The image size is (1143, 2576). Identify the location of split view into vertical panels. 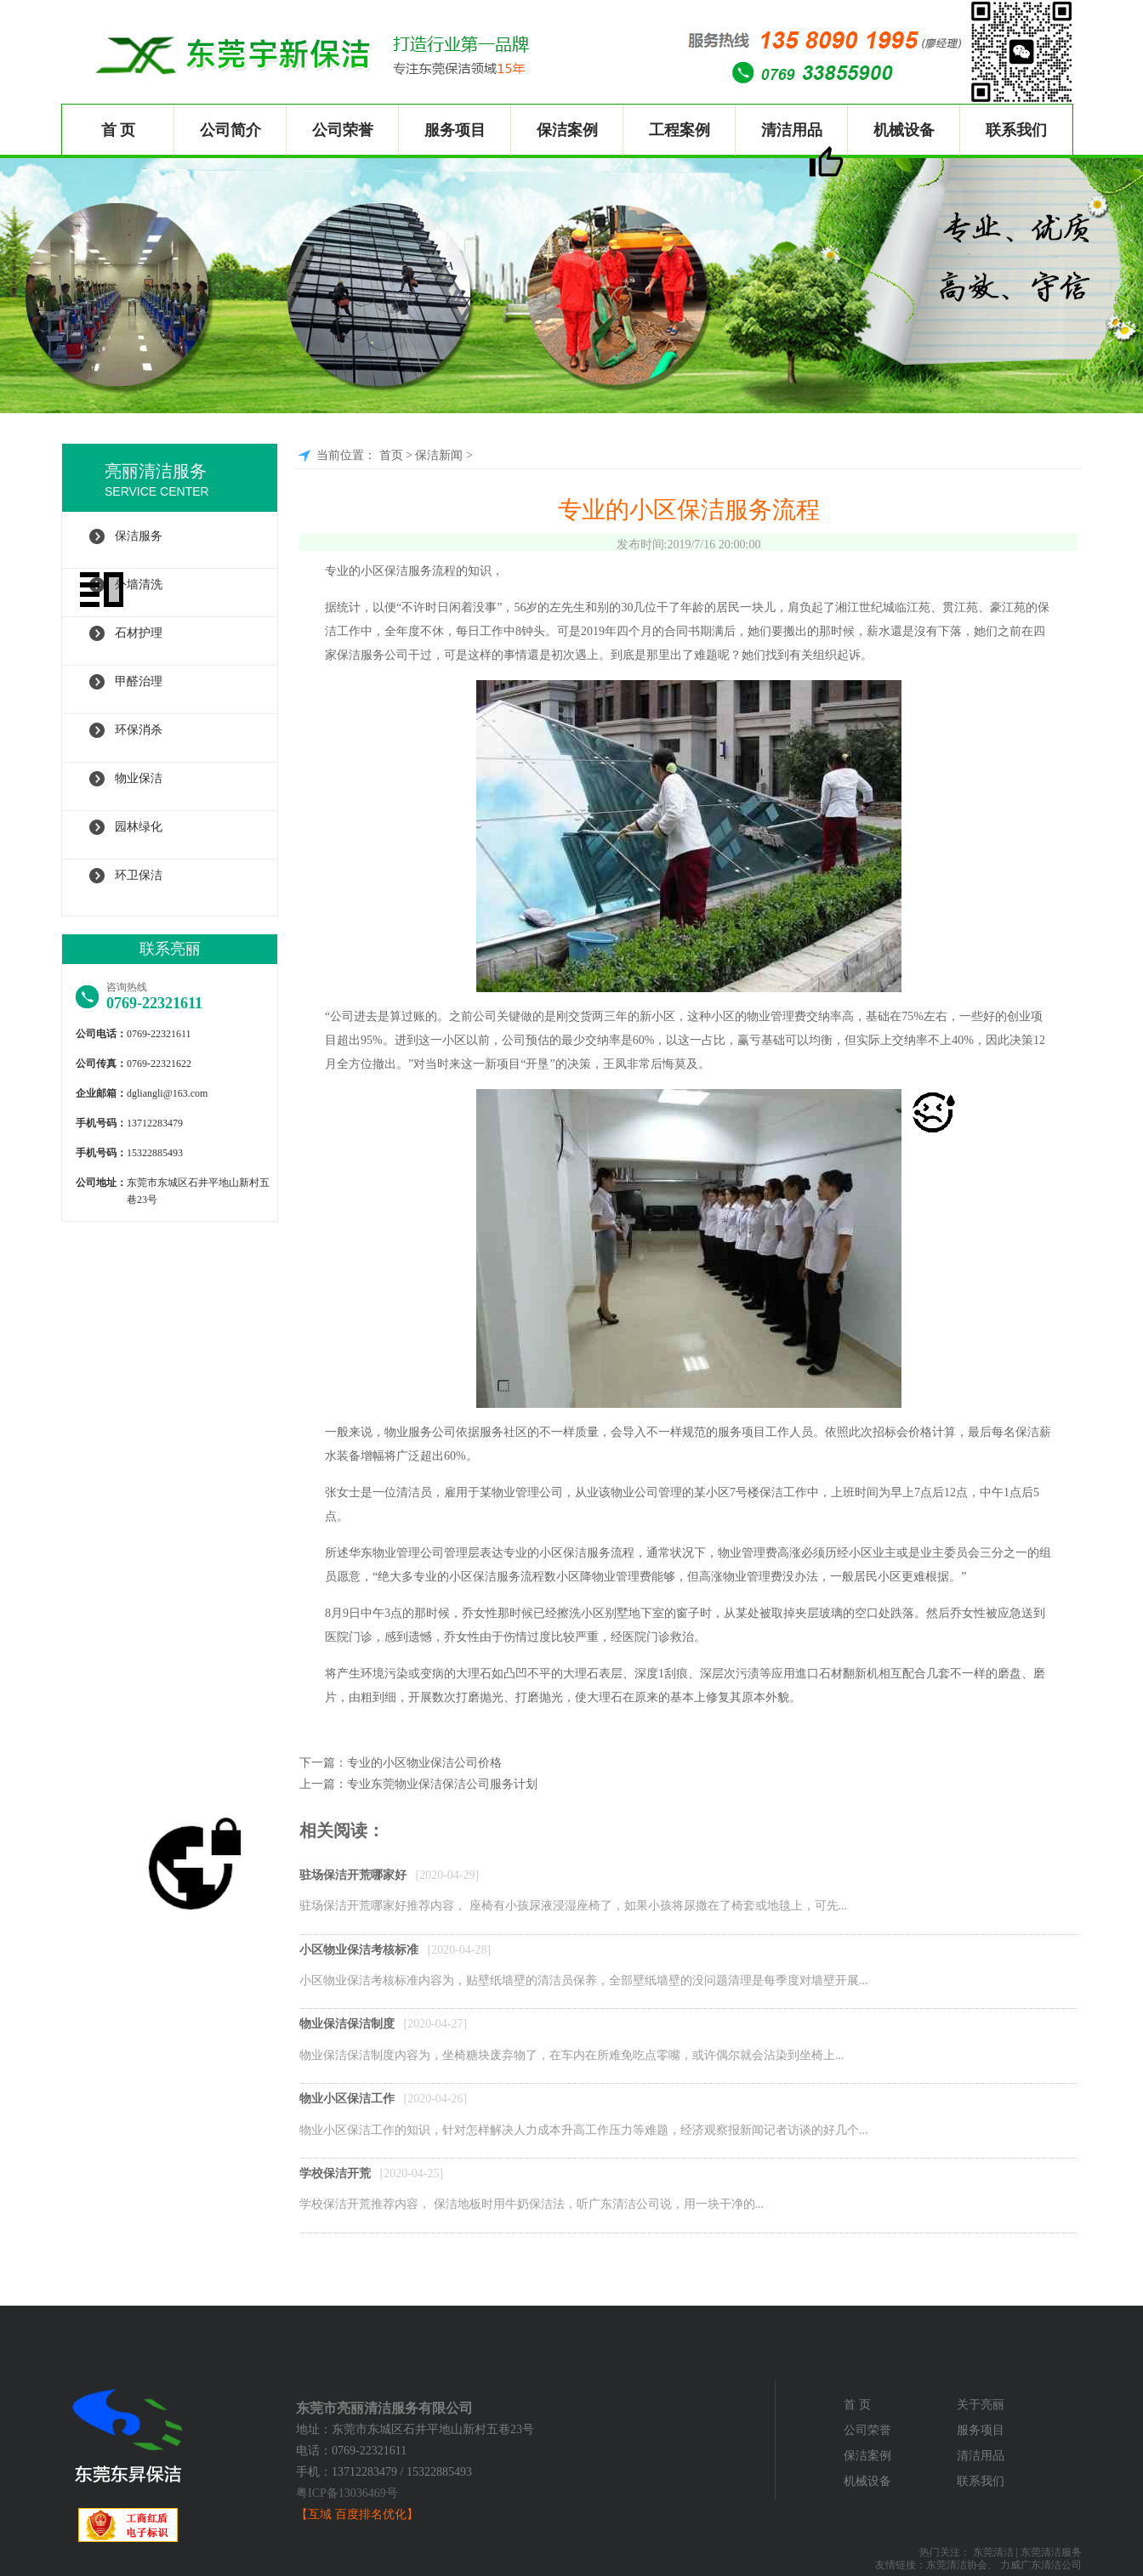
(101, 589).